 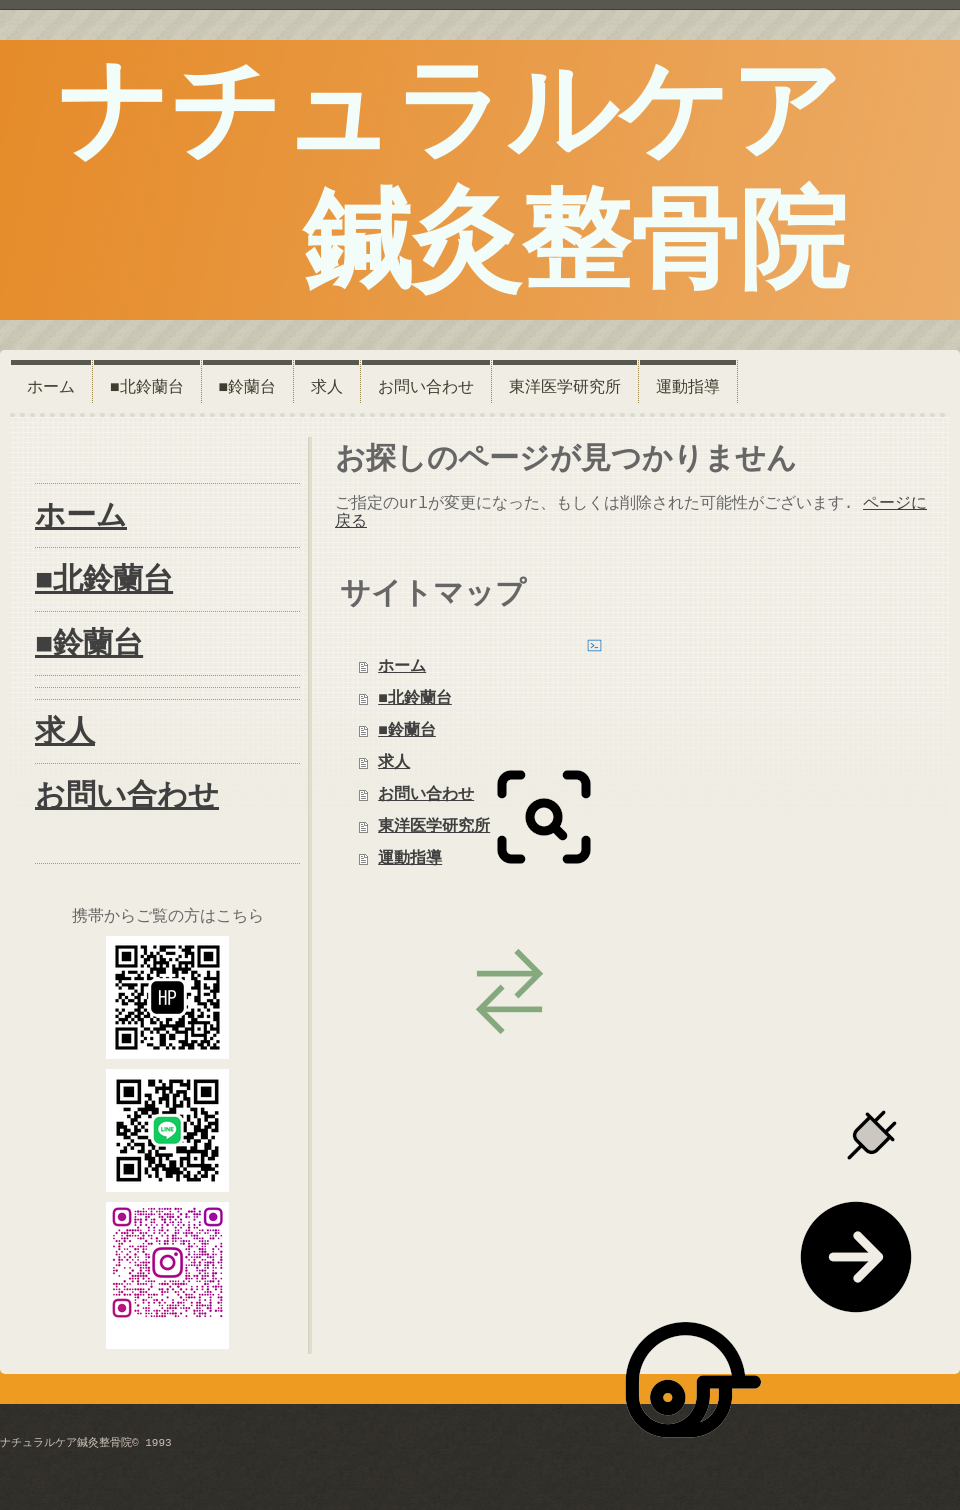 I want to click on open terminal or command line interface, so click(x=594, y=645).